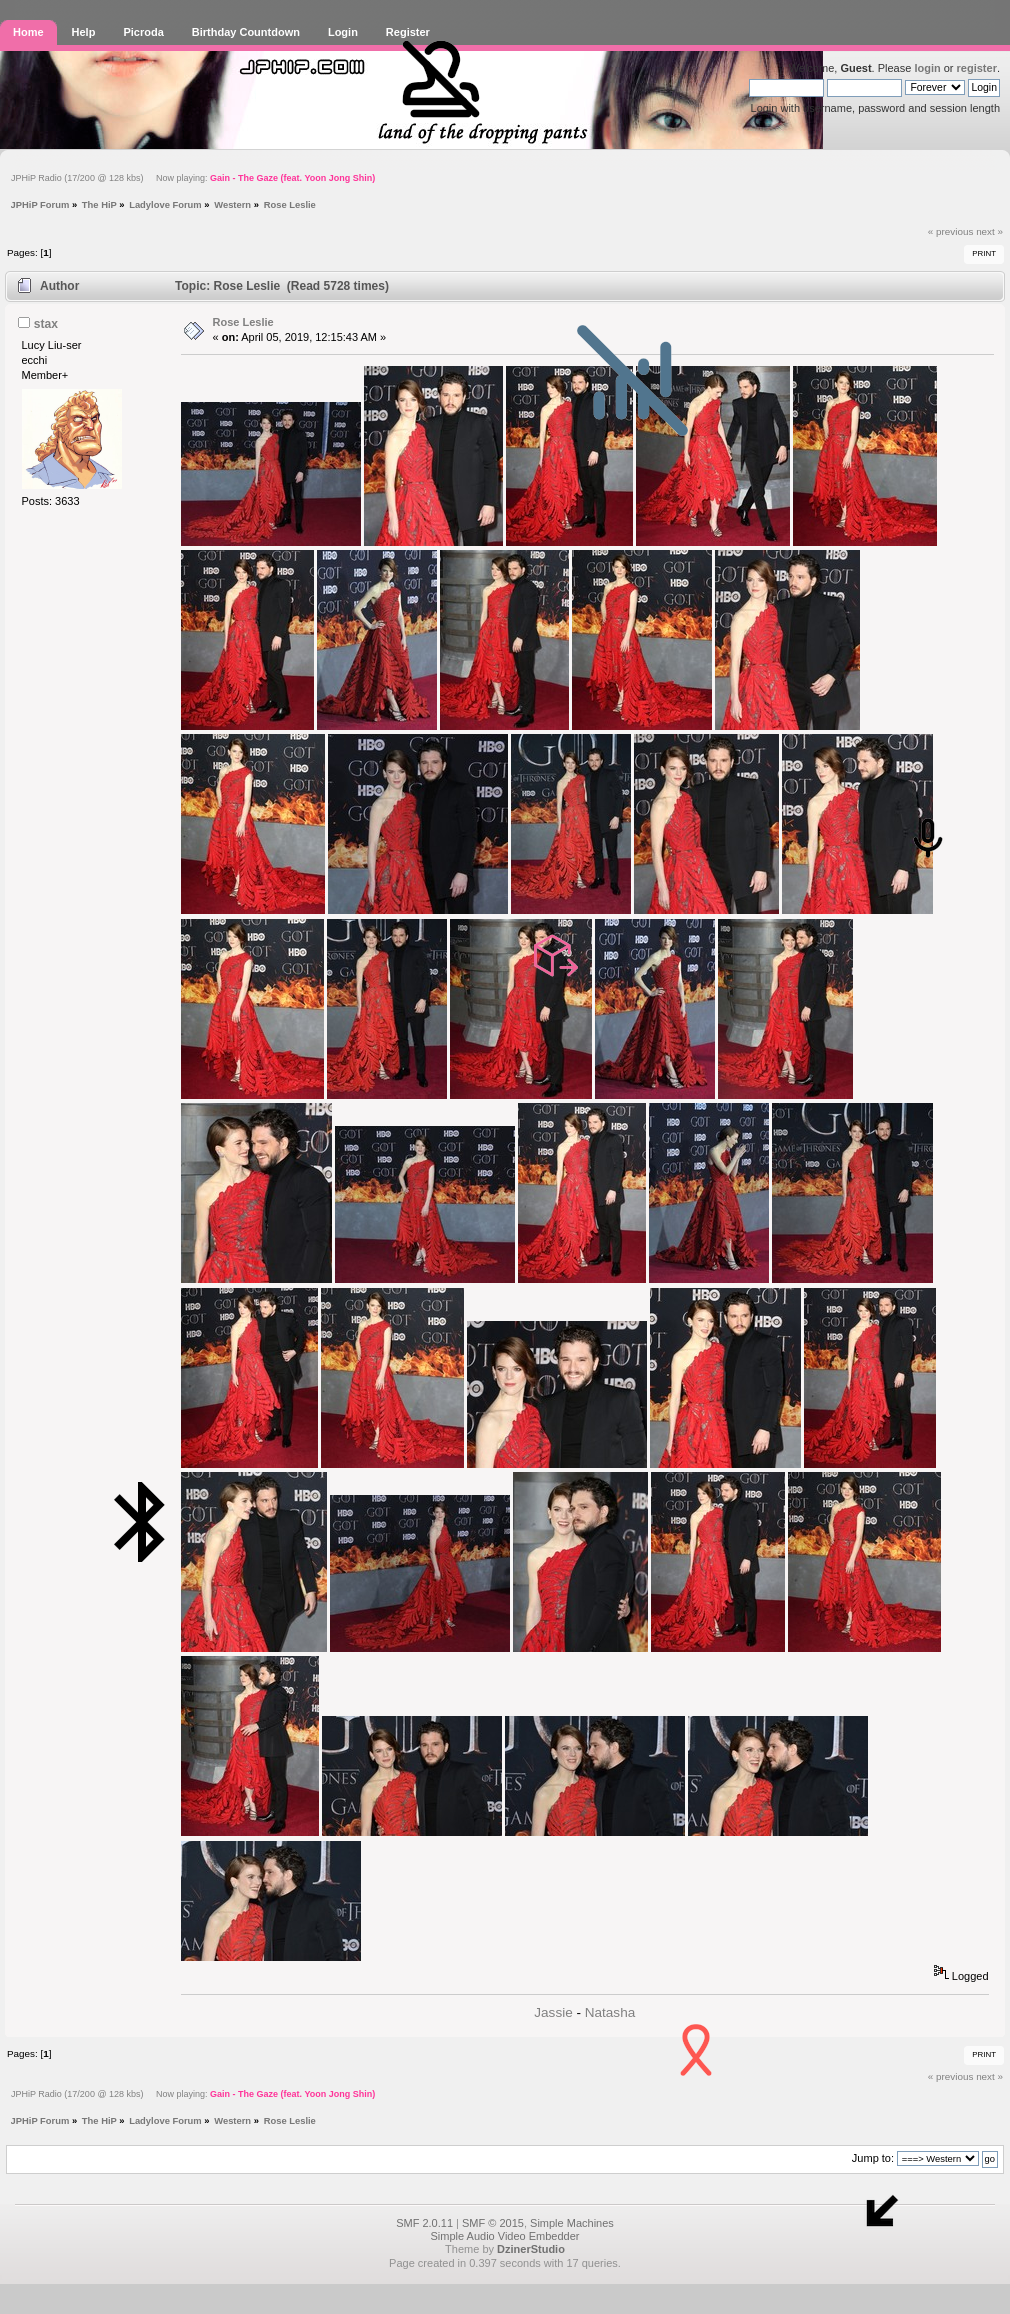 The image size is (1010, 2314). Describe the element at coordinates (882, 2210) in the screenshot. I see `transit entry or exit point on a map` at that location.